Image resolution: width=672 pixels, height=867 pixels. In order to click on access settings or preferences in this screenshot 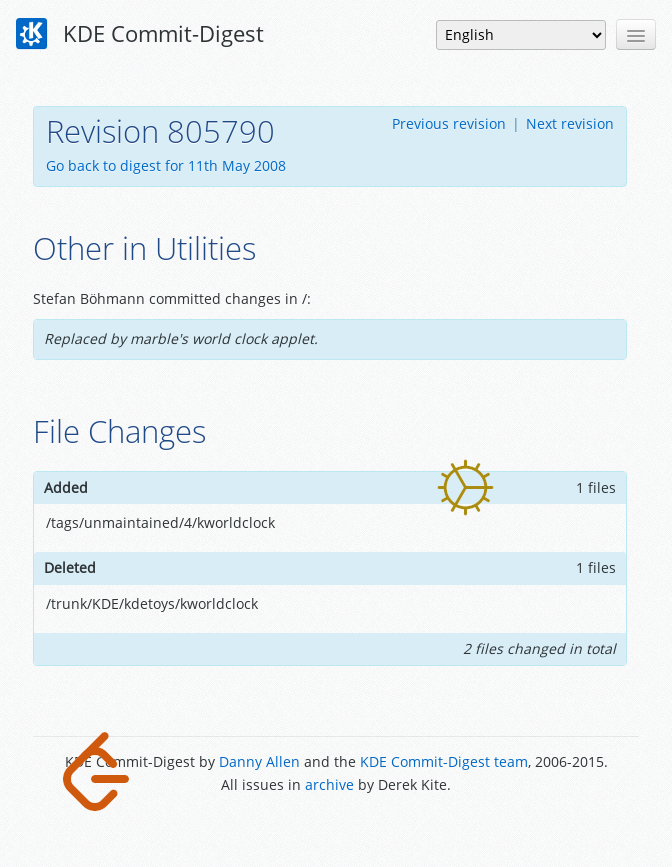, I will do `click(465, 487)`.